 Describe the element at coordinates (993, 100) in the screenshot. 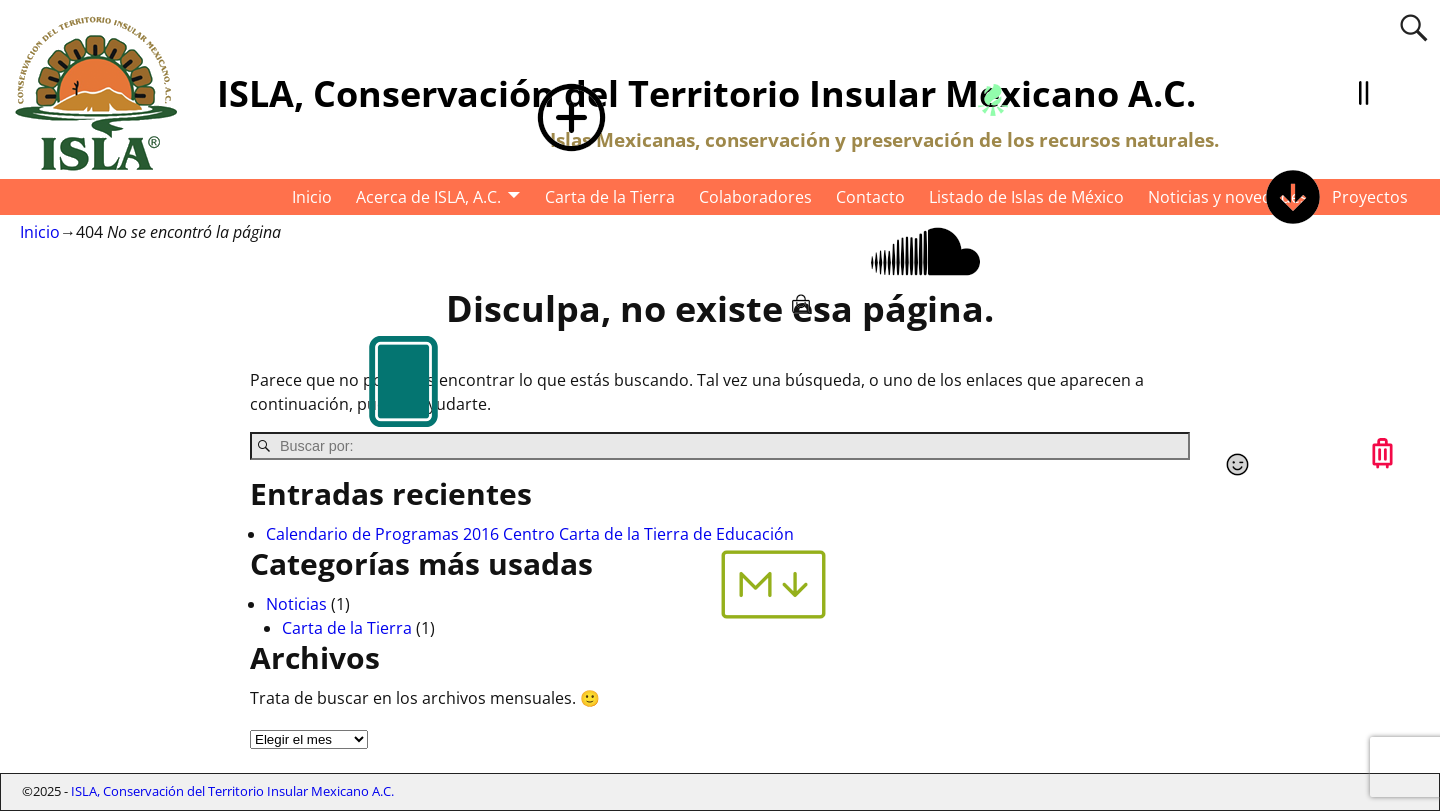

I see `access camping or outdoor activity features` at that location.